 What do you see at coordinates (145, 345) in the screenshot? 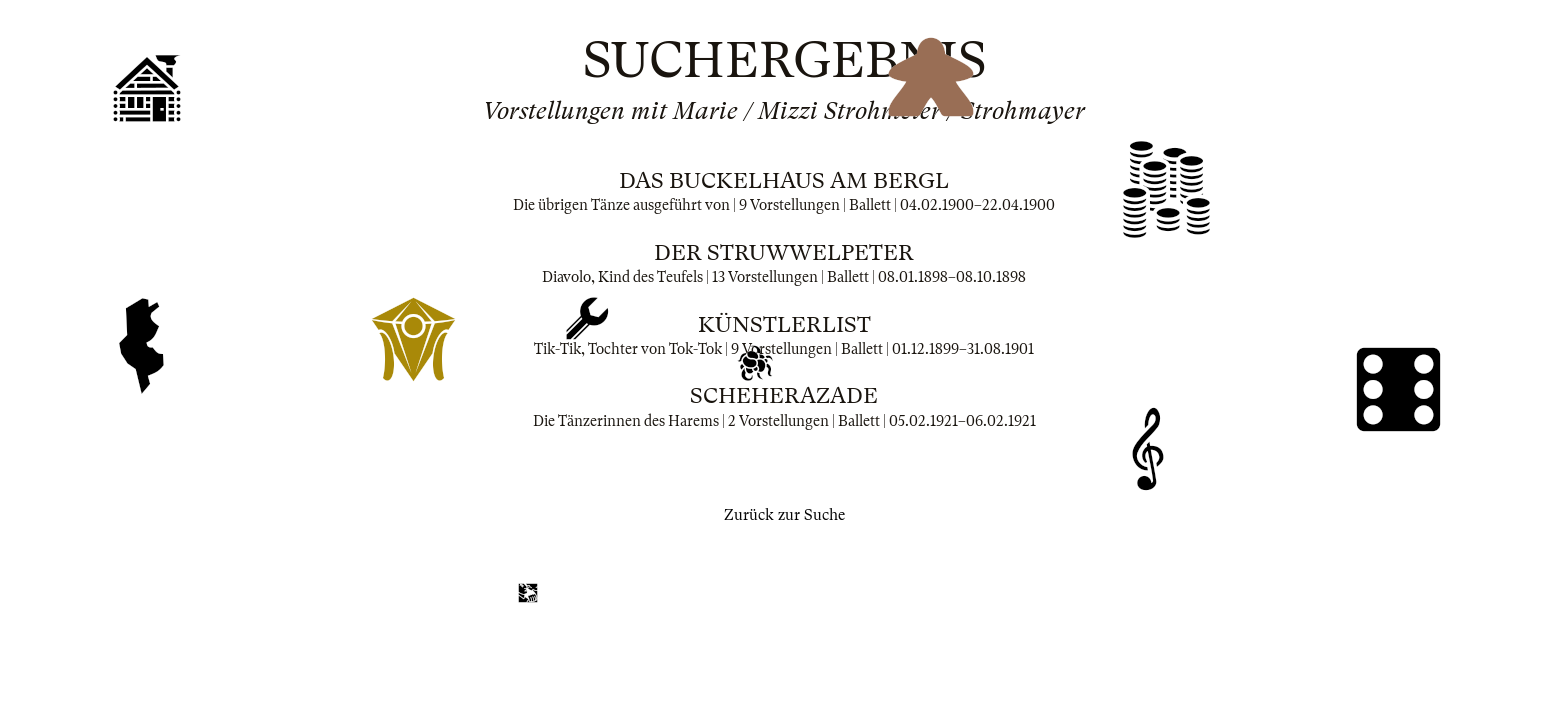
I see `select tunisia as your country or region` at bounding box center [145, 345].